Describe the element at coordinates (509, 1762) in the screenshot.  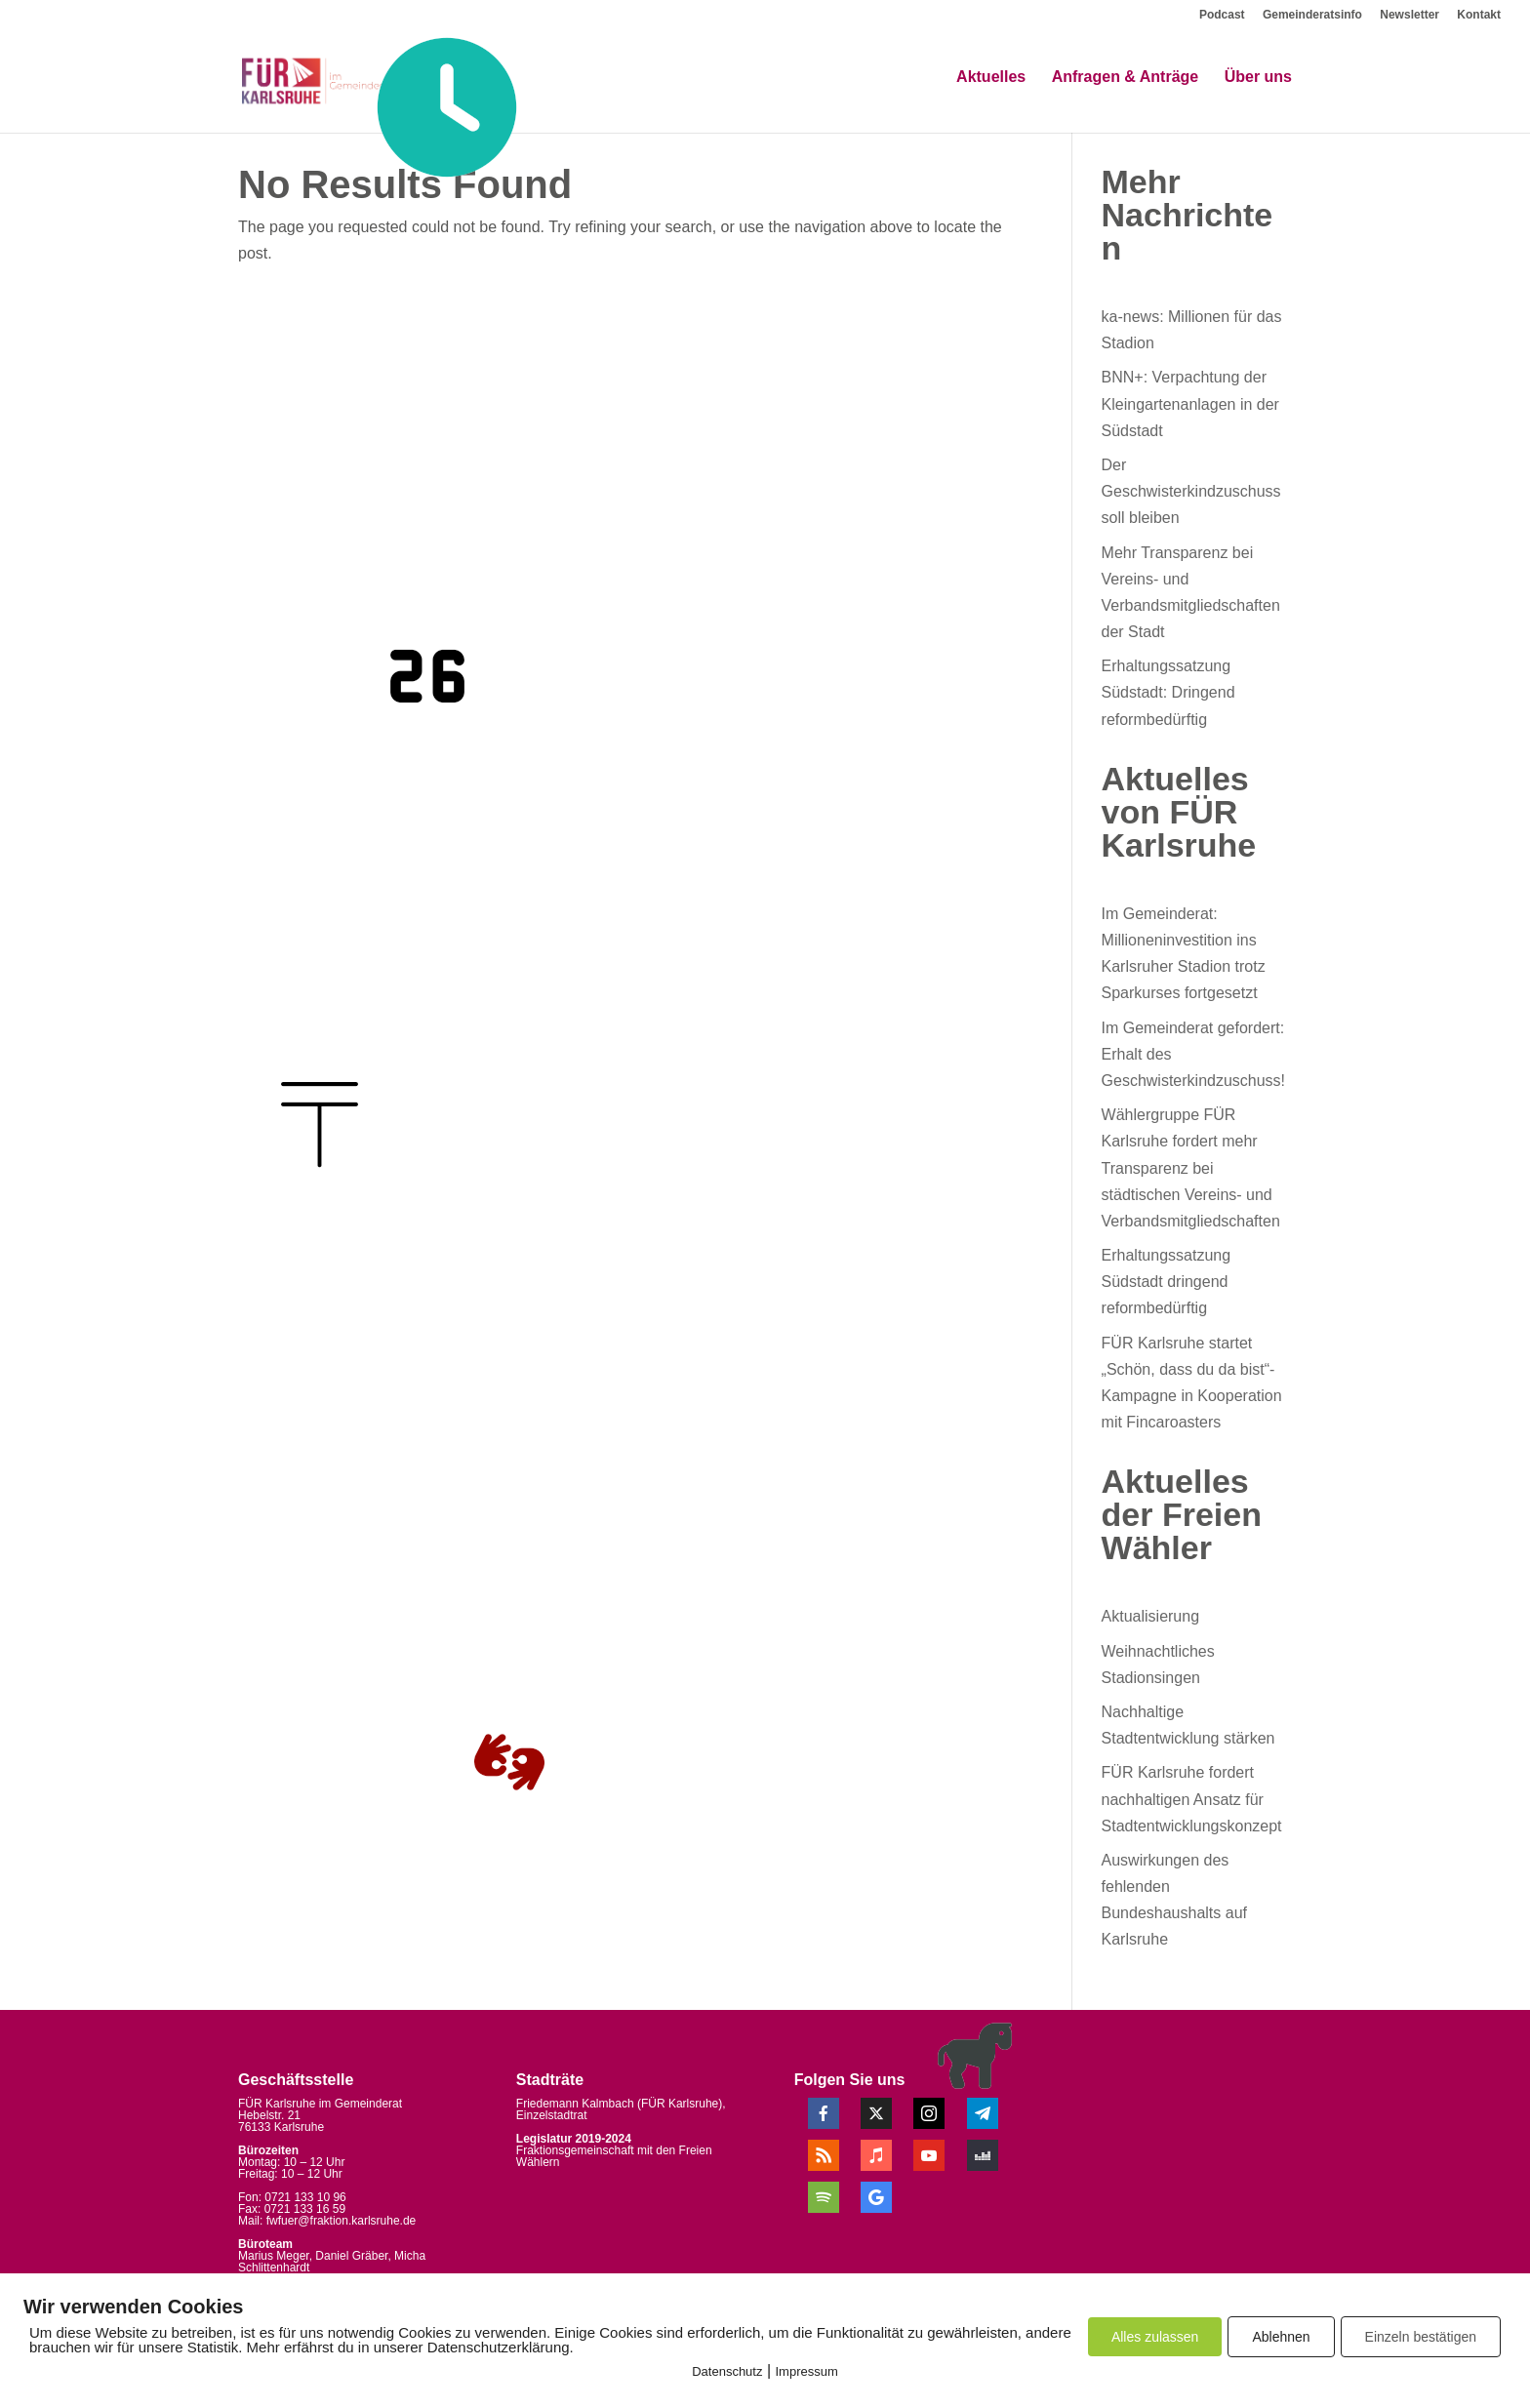
I see `enable ASL interpretation services` at that location.